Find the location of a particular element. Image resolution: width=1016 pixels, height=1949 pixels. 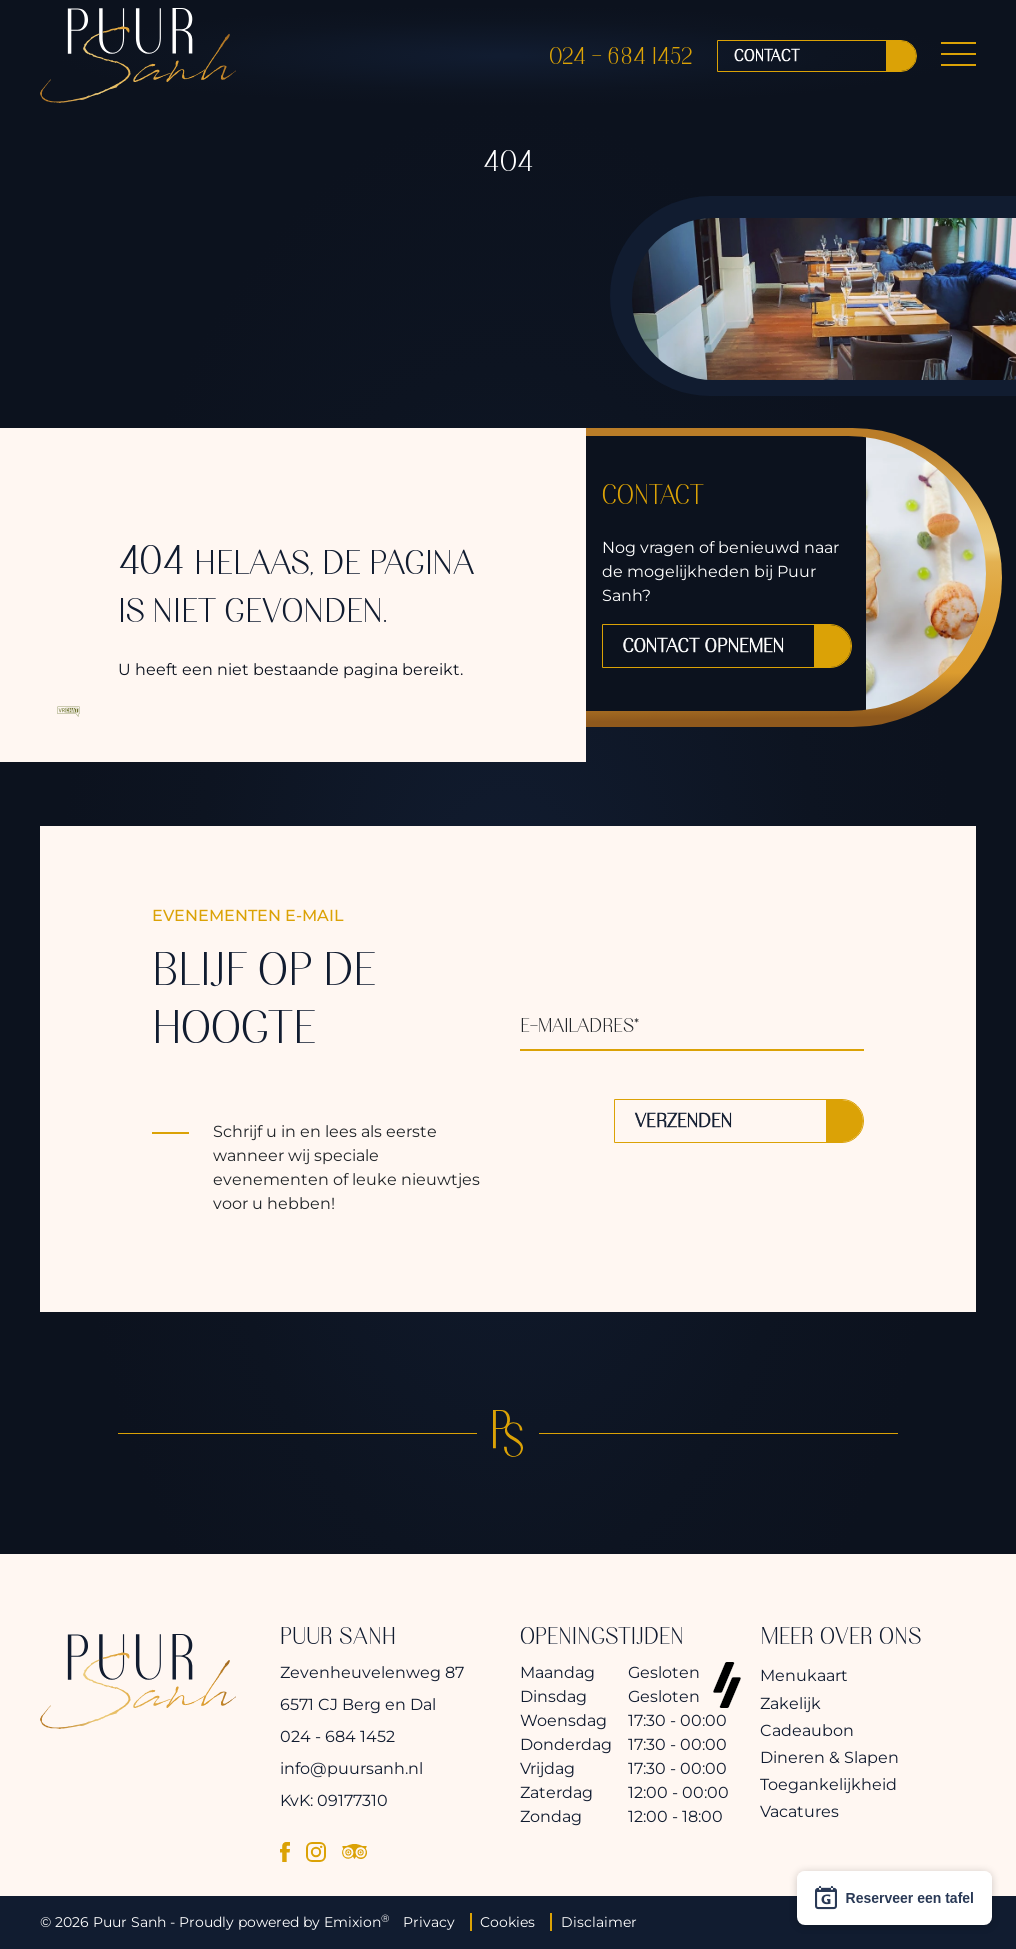

open Winamp media player is located at coordinates (727, 1685).